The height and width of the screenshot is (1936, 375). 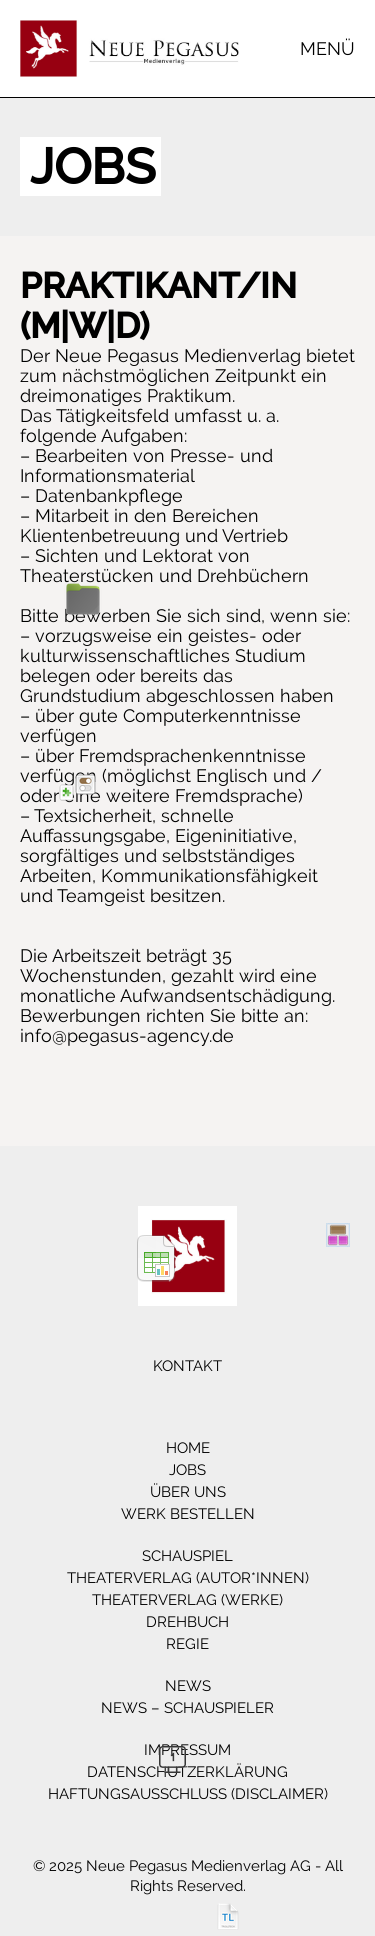 What do you see at coordinates (172, 1759) in the screenshot?
I see `display 1 in a multi-monitor setup` at bounding box center [172, 1759].